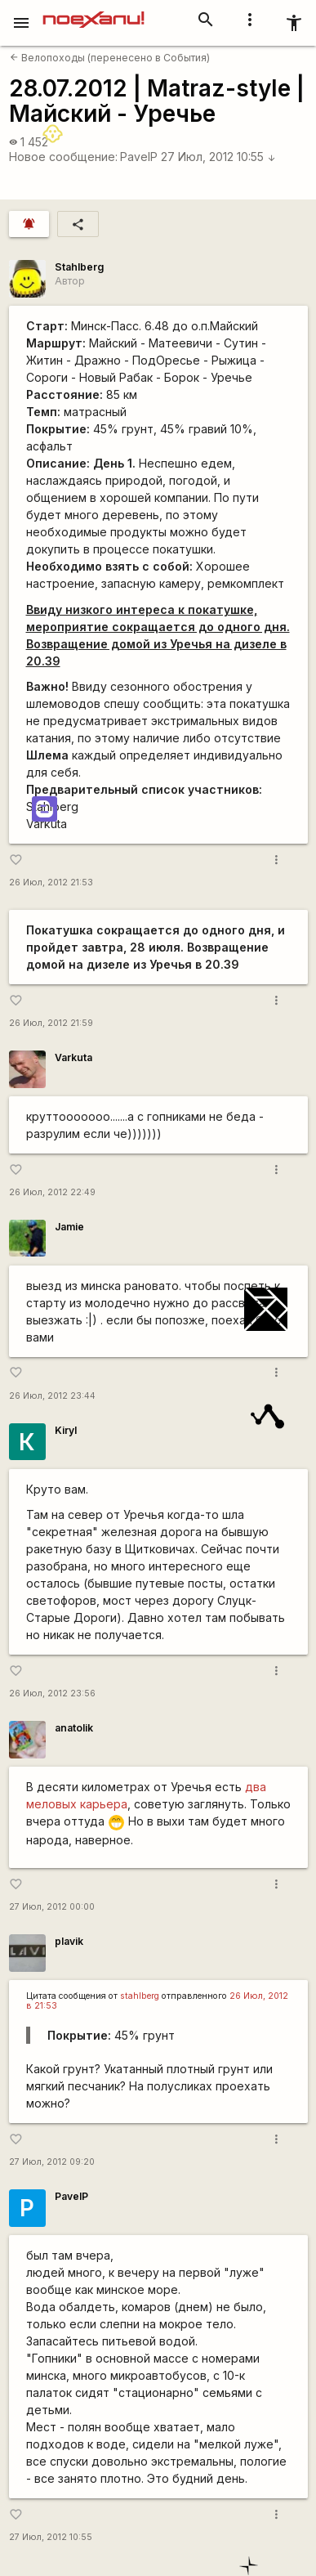 The width and height of the screenshot is (316, 2576). What do you see at coordinates (265, 1309) in the screenshot?
I see `elm programming language logo` at bounding box center [265, 1309].